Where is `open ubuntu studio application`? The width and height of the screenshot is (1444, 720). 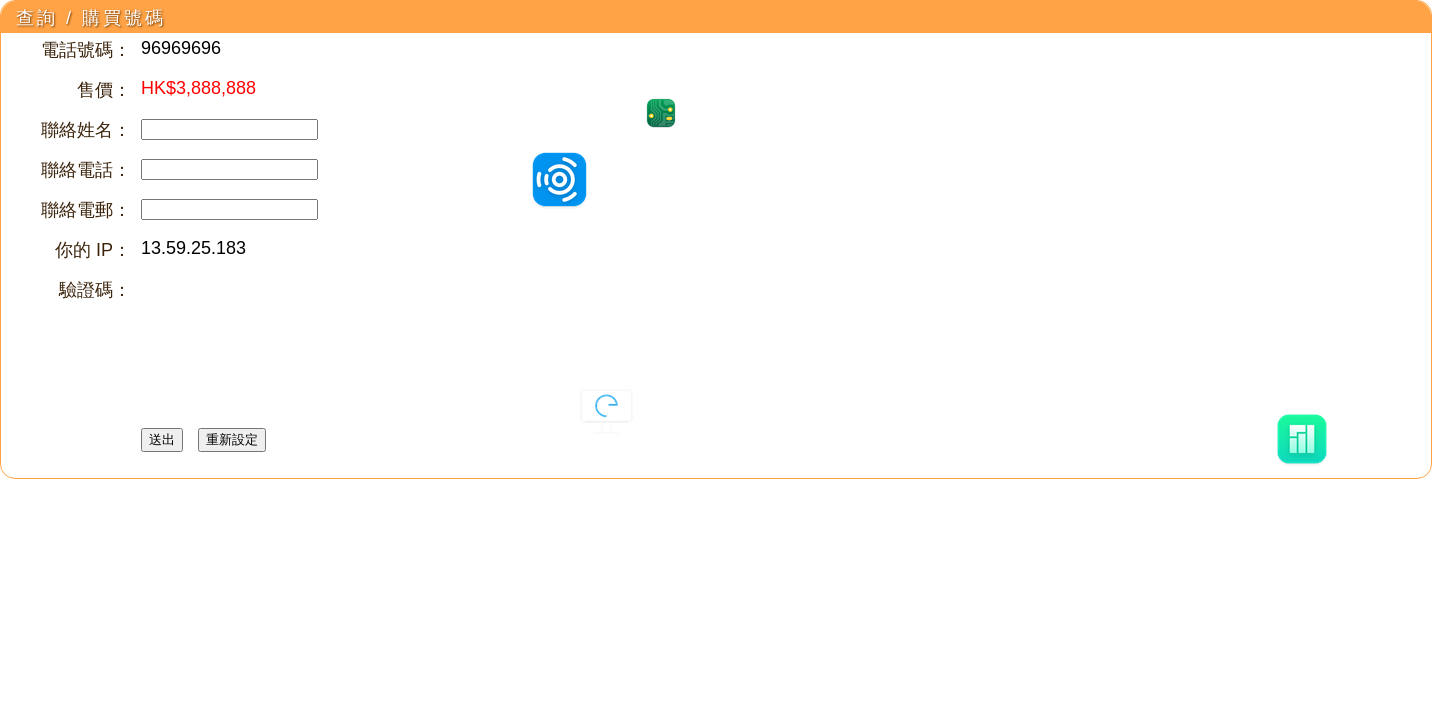 open ubuntu studio application is located at coordinates (559, 179).